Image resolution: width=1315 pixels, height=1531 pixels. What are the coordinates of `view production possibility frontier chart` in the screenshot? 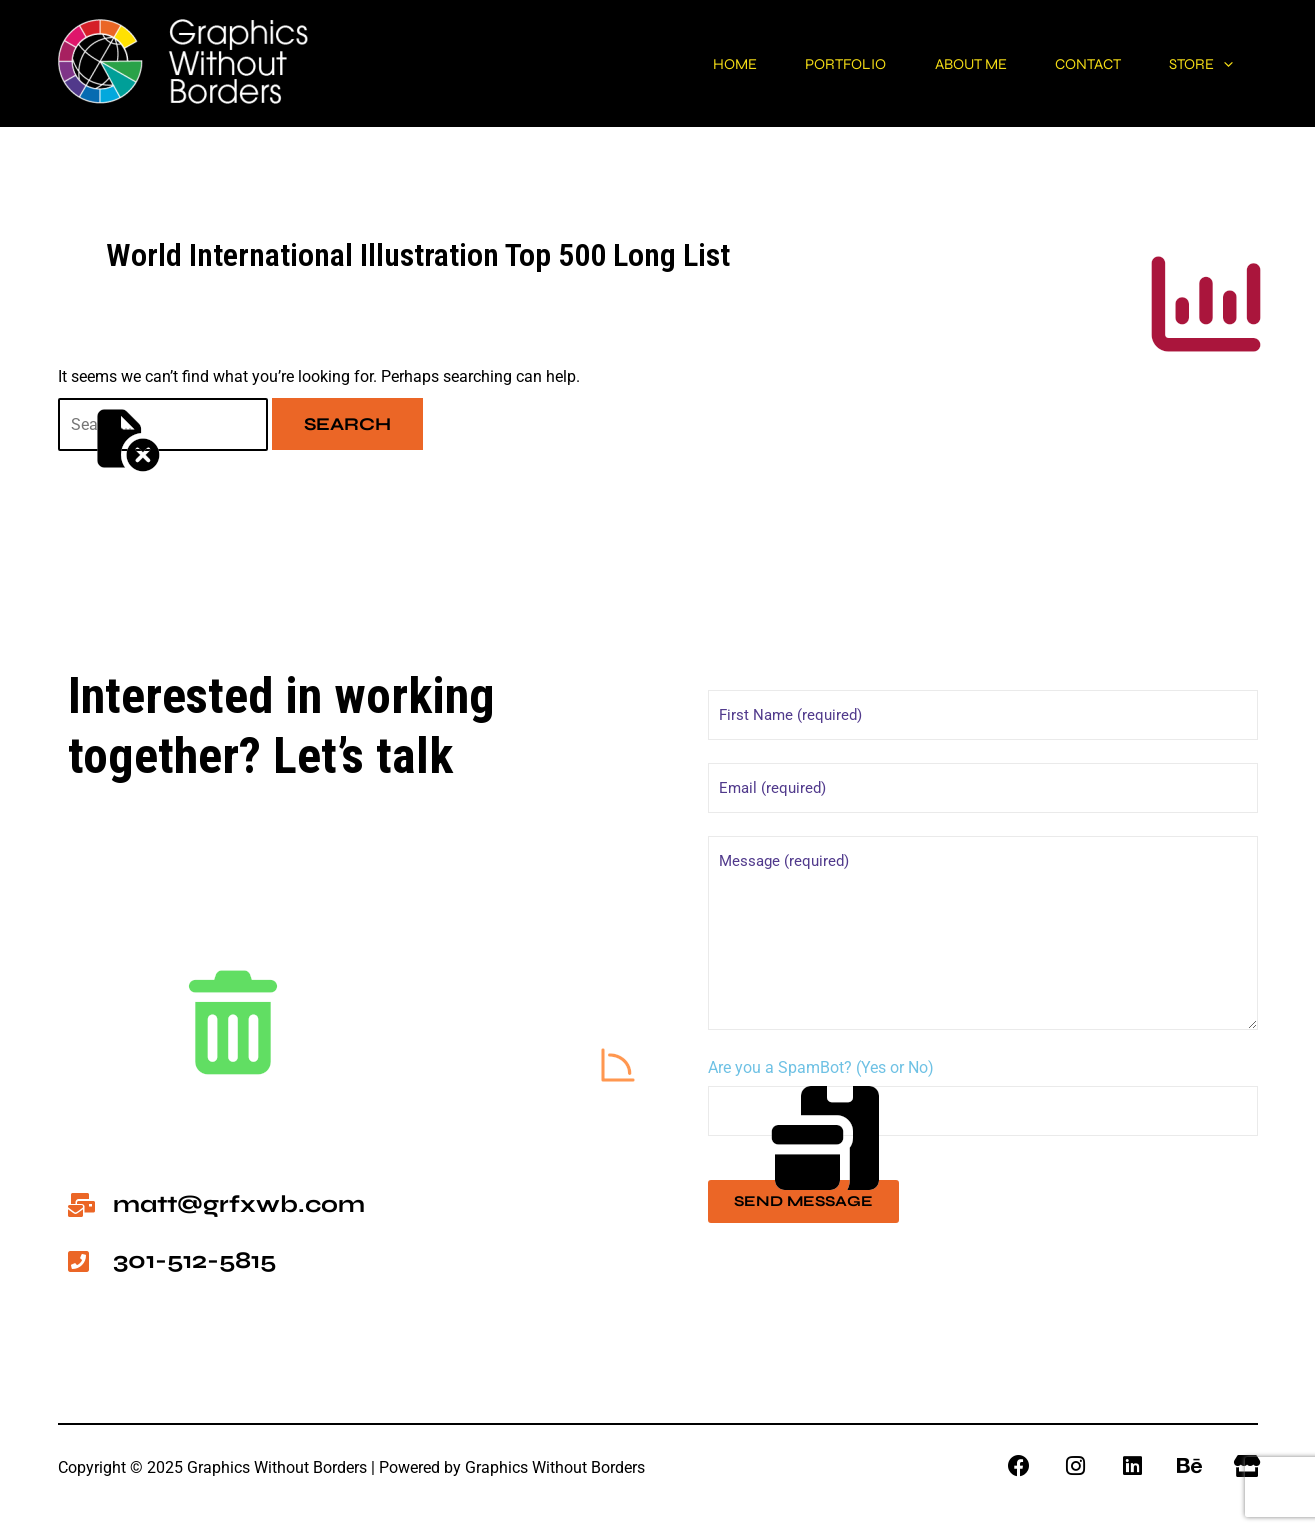 It's located at (618, 1065).